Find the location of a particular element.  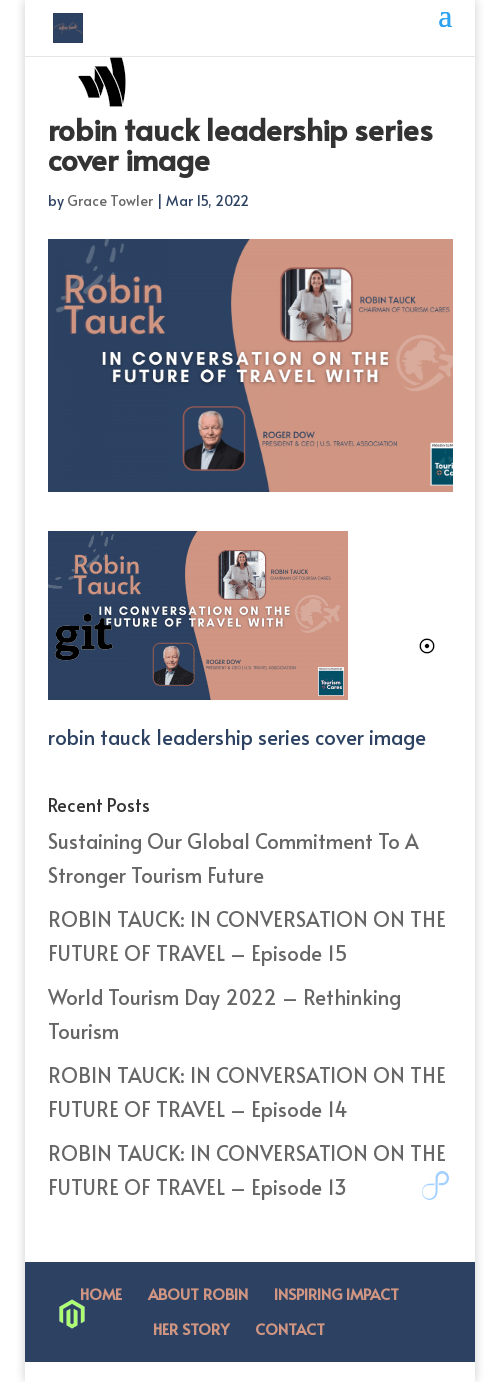

access google wallet for payments is located at coordinates (102, 82).